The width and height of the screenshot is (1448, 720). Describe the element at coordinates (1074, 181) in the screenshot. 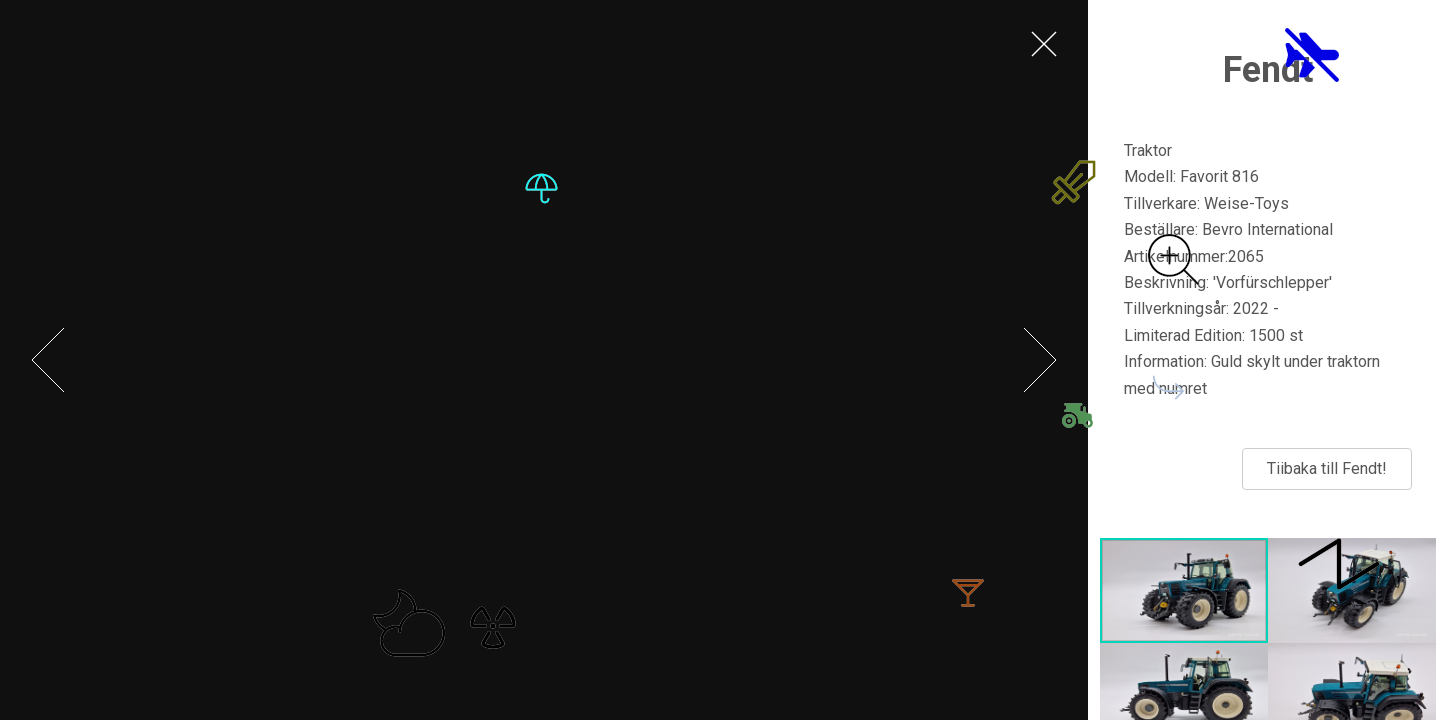

I see `access combat or battle features` at that location.